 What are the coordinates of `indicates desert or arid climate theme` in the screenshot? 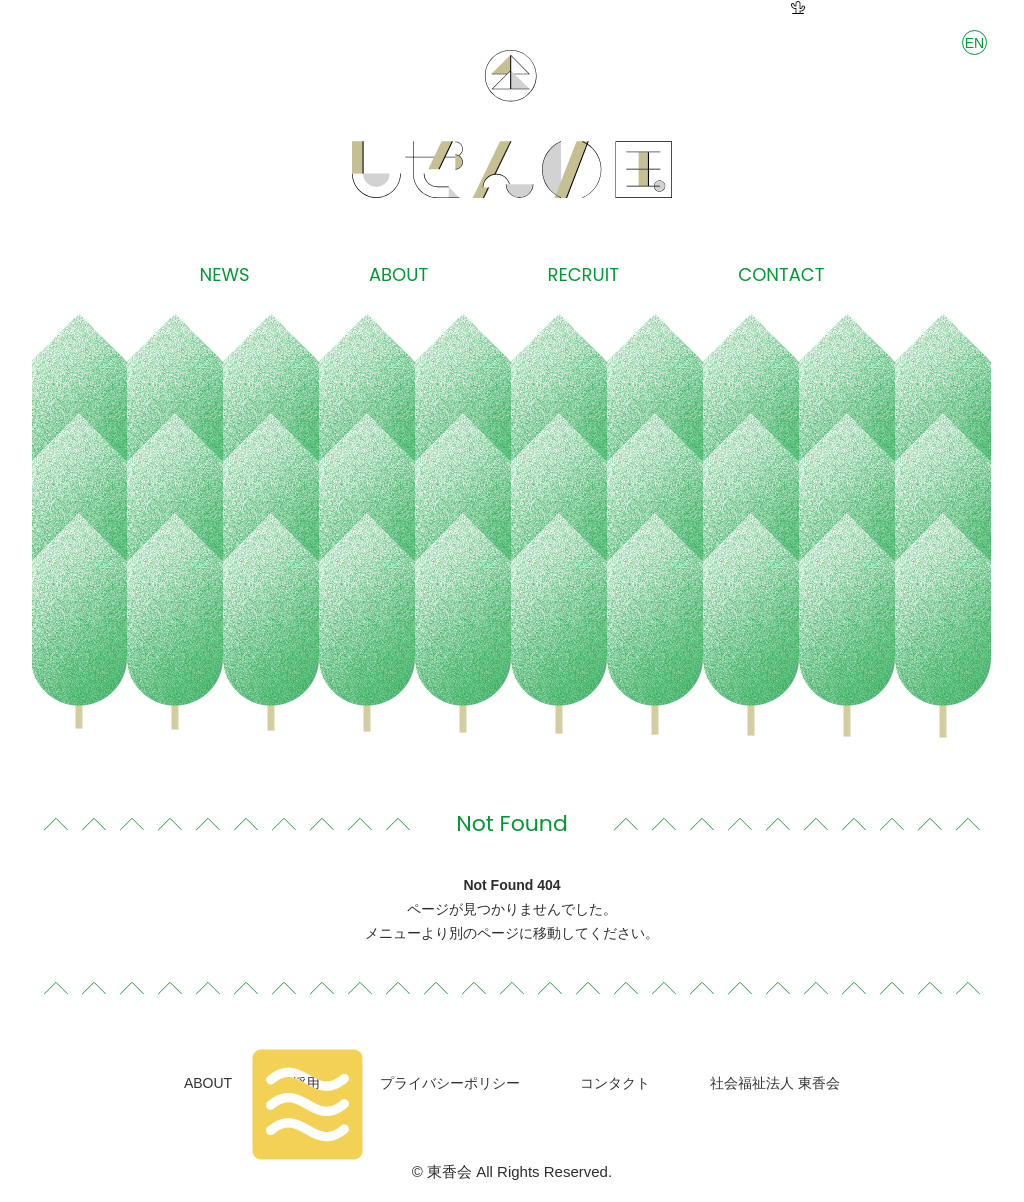 It's located at (798, 8).